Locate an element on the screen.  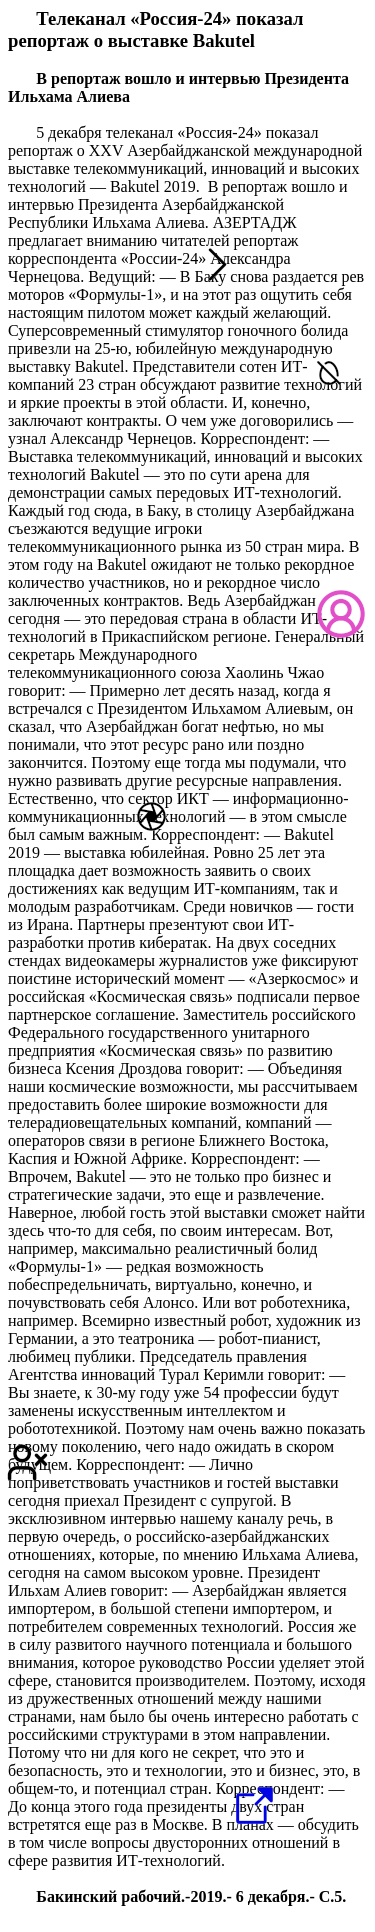
open link in new window is located at coordinates (254, 1805).